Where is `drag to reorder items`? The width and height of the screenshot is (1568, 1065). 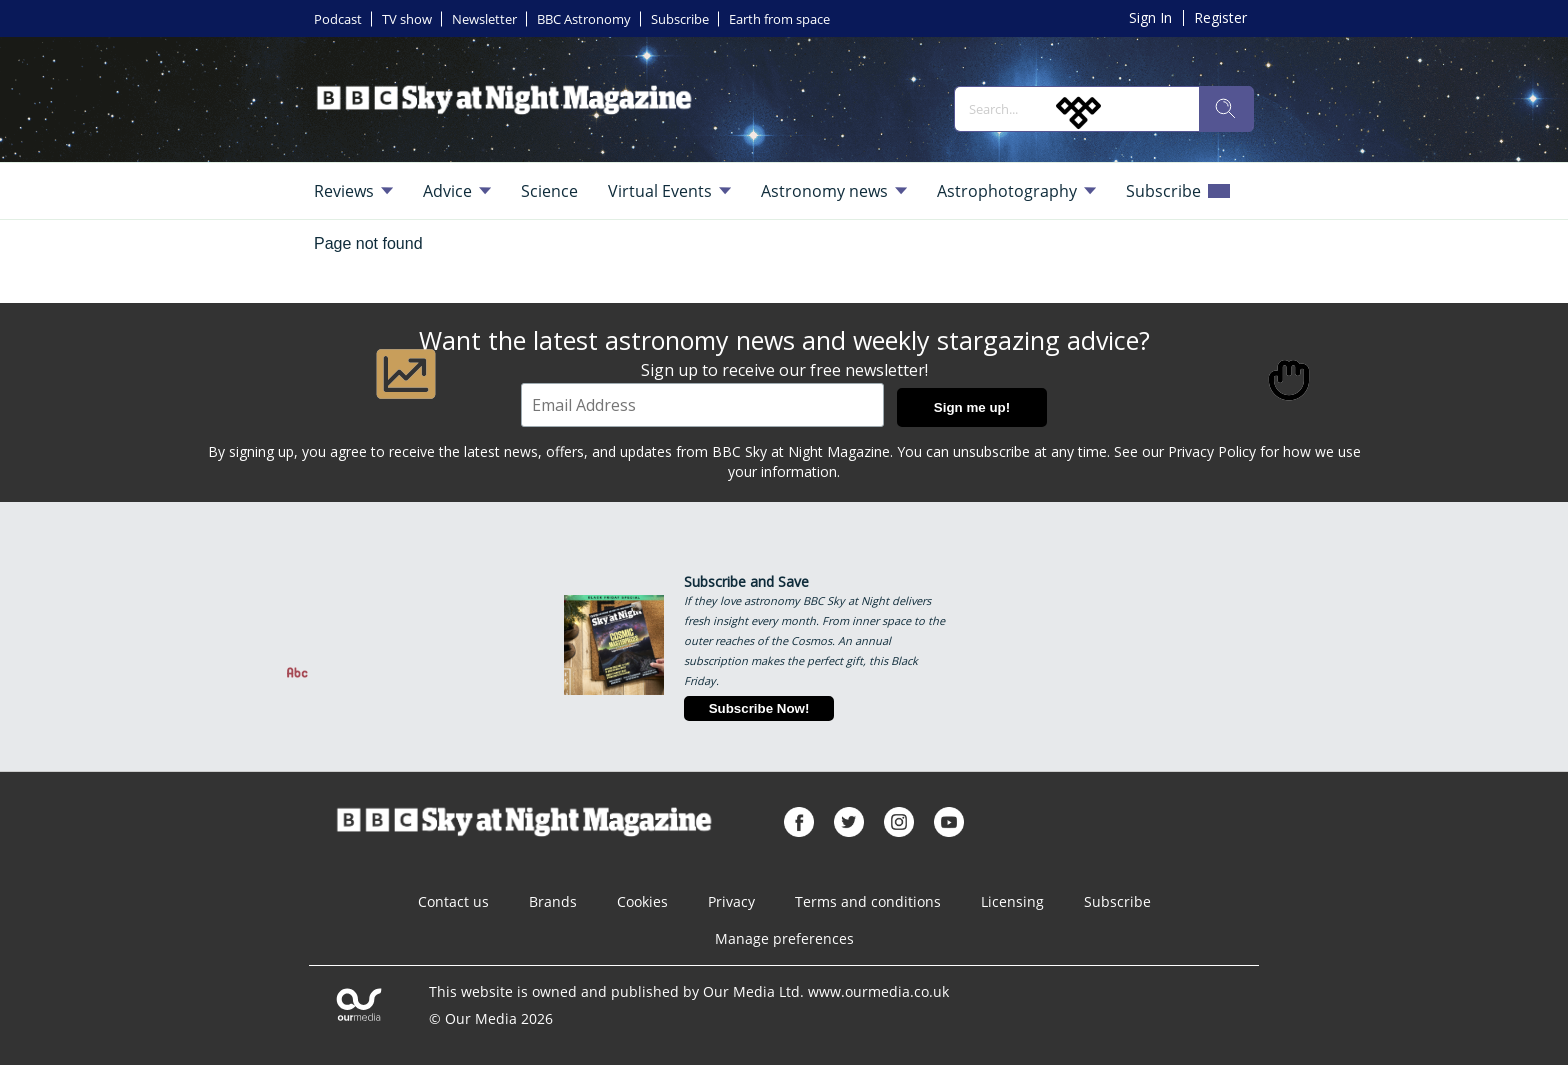
drag to reorder items is located at coordinates (1289, 375).